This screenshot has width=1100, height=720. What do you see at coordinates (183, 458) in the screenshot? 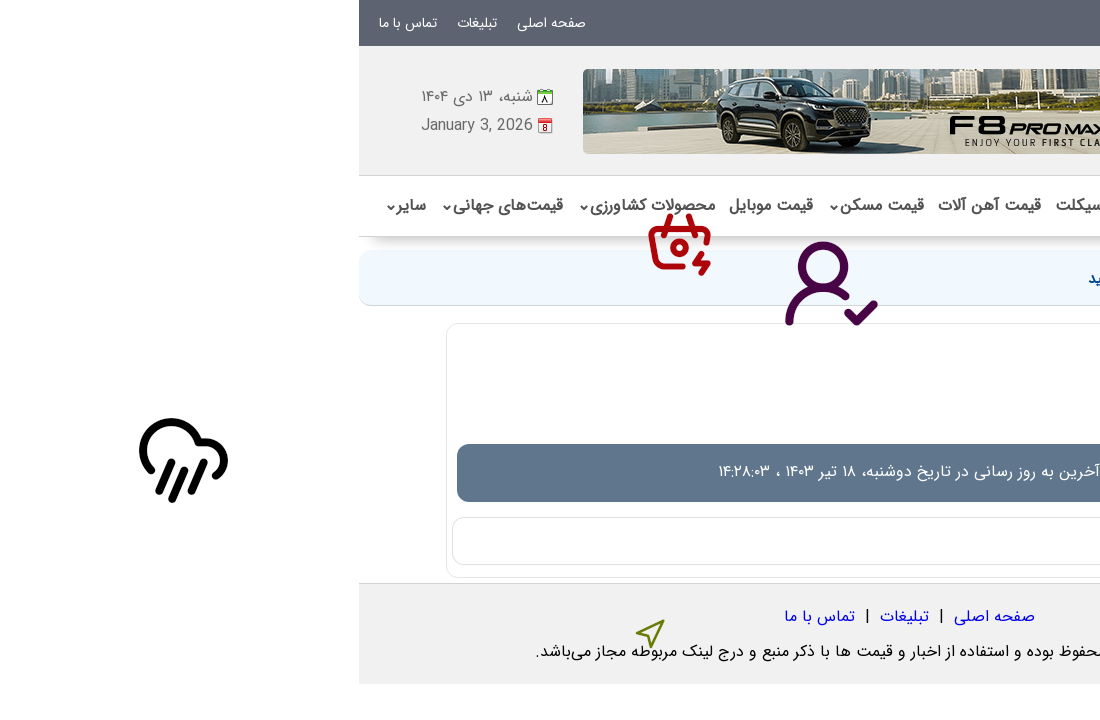
I see `indicates rainy and windy weather conditions` at bounding box center [183, 458].